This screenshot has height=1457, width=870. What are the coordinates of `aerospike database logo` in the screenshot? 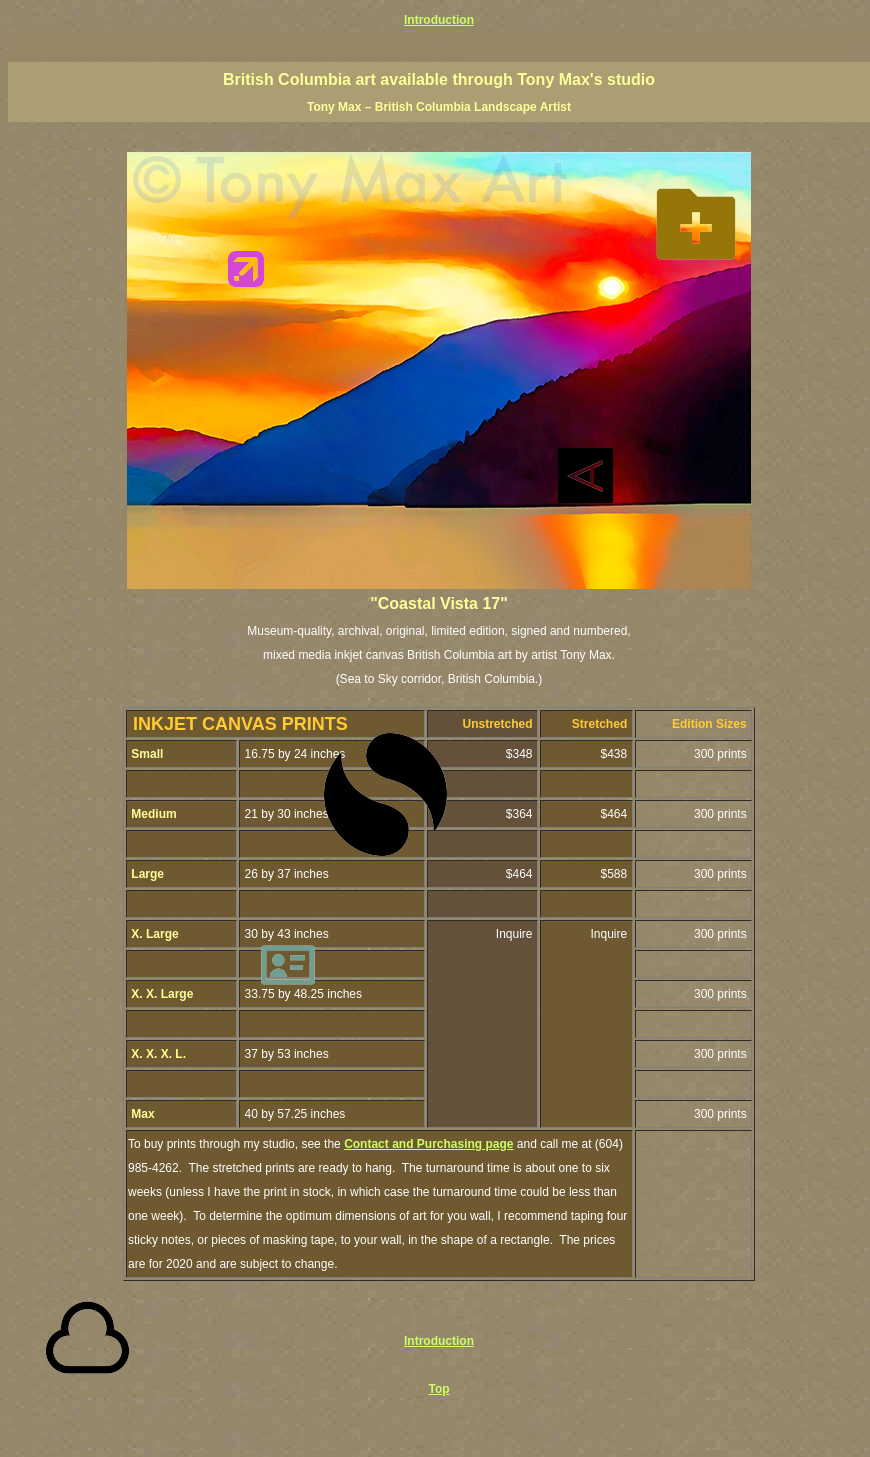 It's located at (585, 475).